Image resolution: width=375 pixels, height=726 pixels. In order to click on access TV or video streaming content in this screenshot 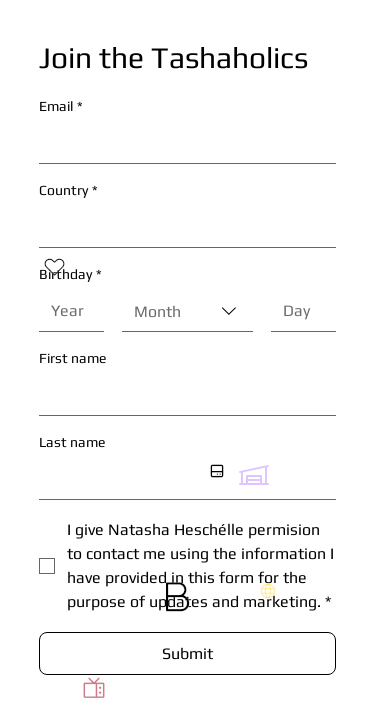, I will do `click(94, 689)`.